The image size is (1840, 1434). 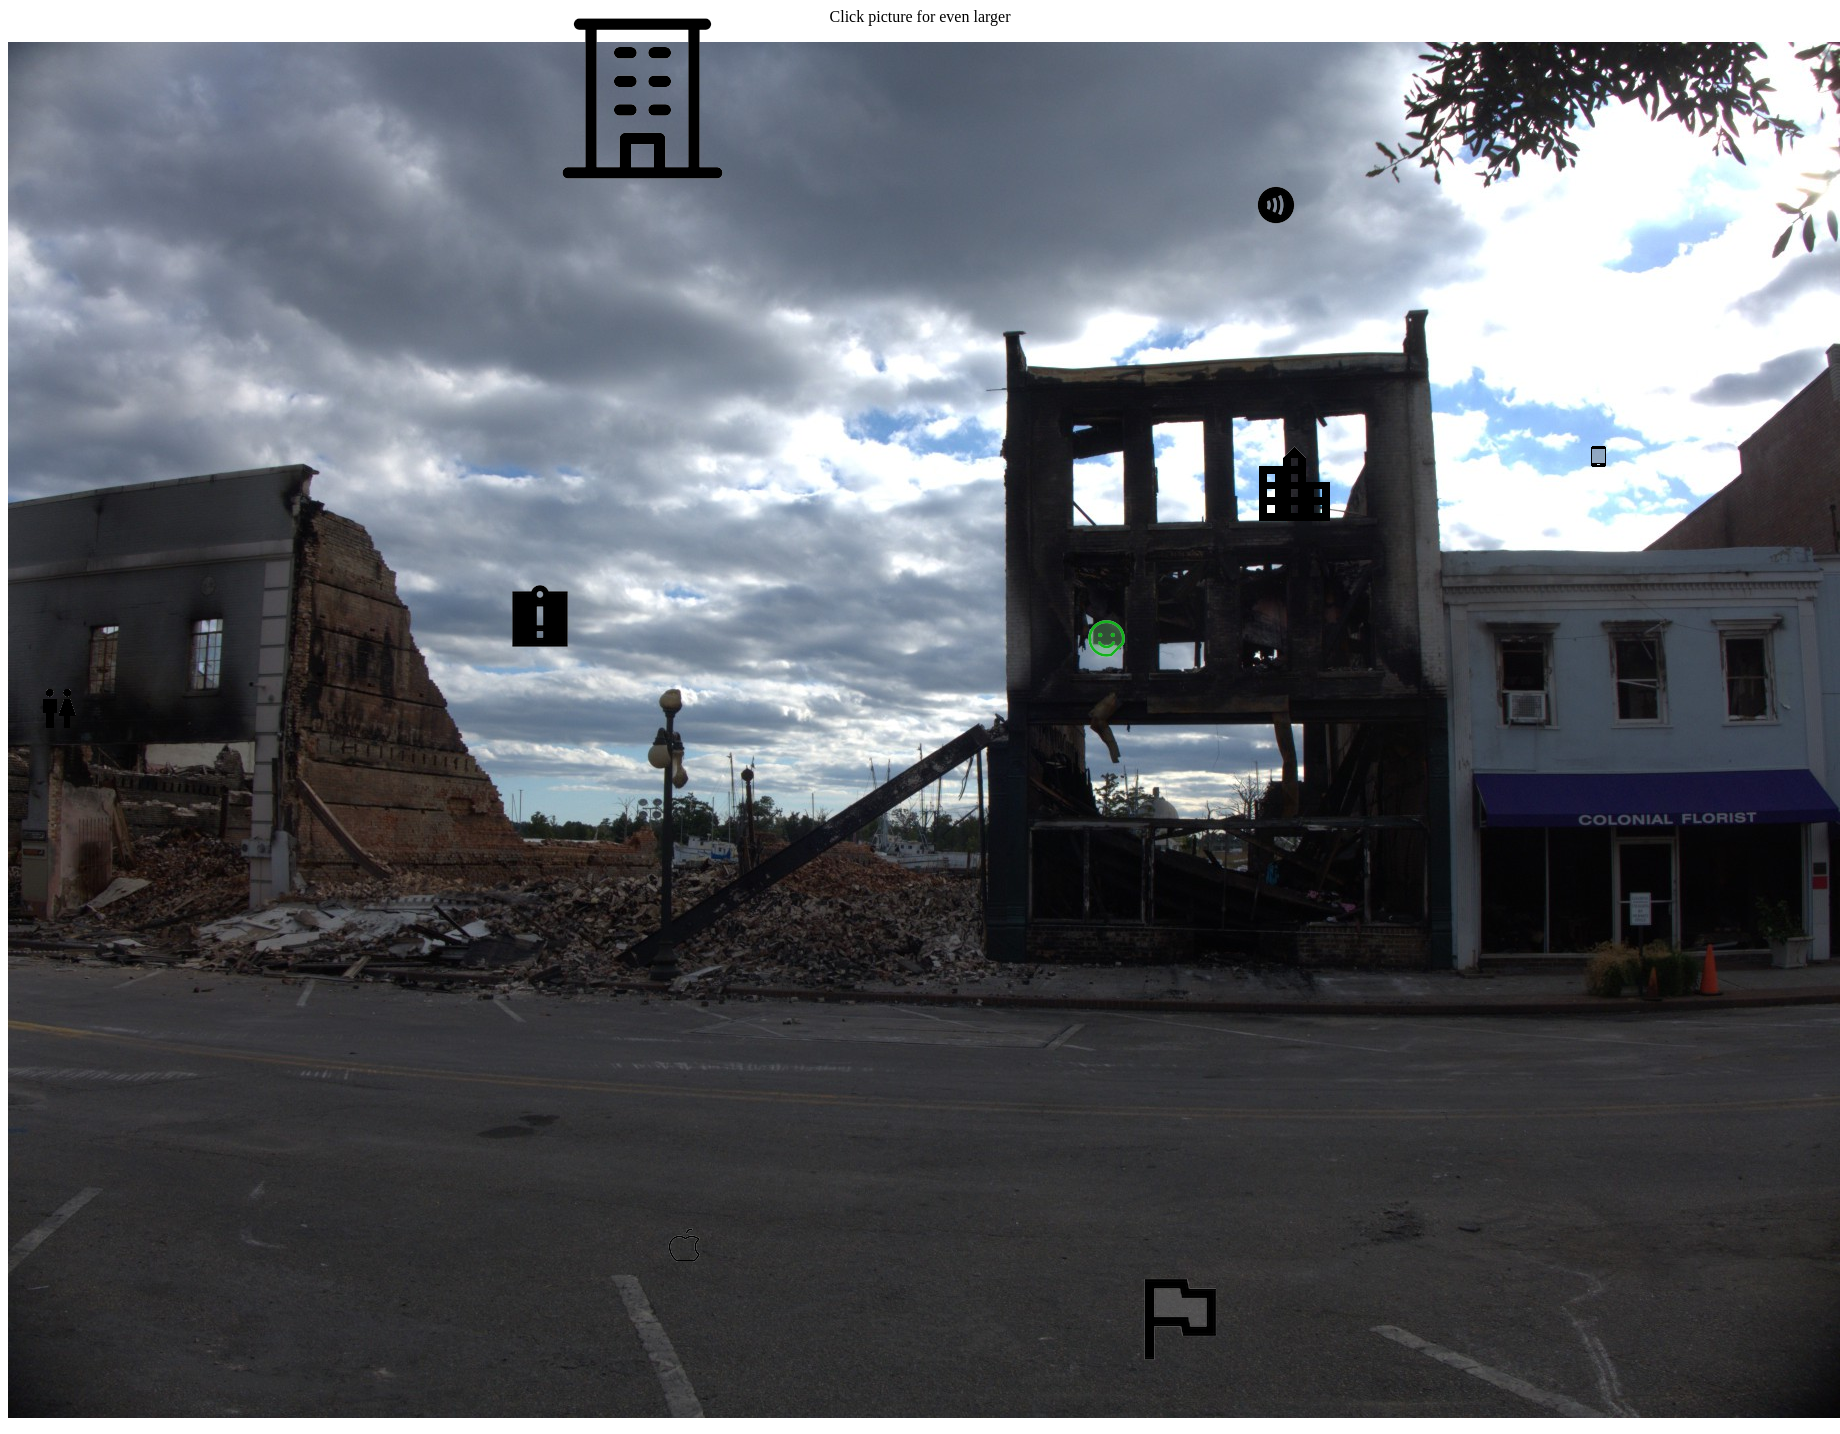 What do you see at coordinates (642, 98) in the screenshot?
I see `view company or business information` at bounding box center [642, 98].